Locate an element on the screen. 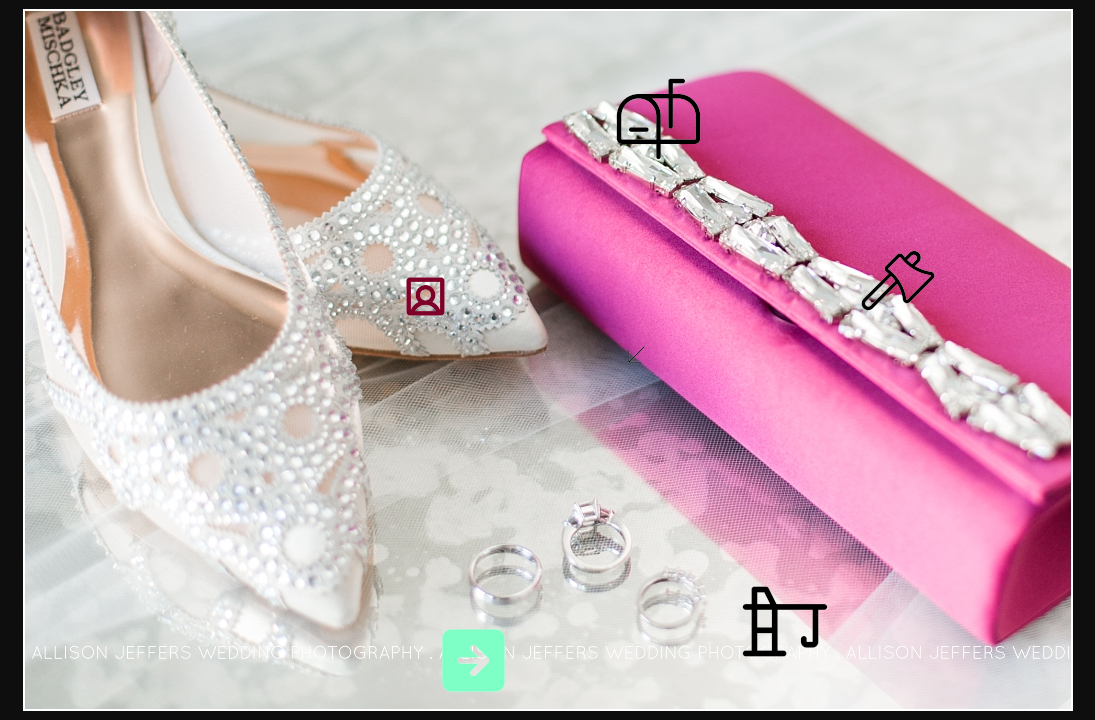  view user profile is located at coordinates (425, 296).